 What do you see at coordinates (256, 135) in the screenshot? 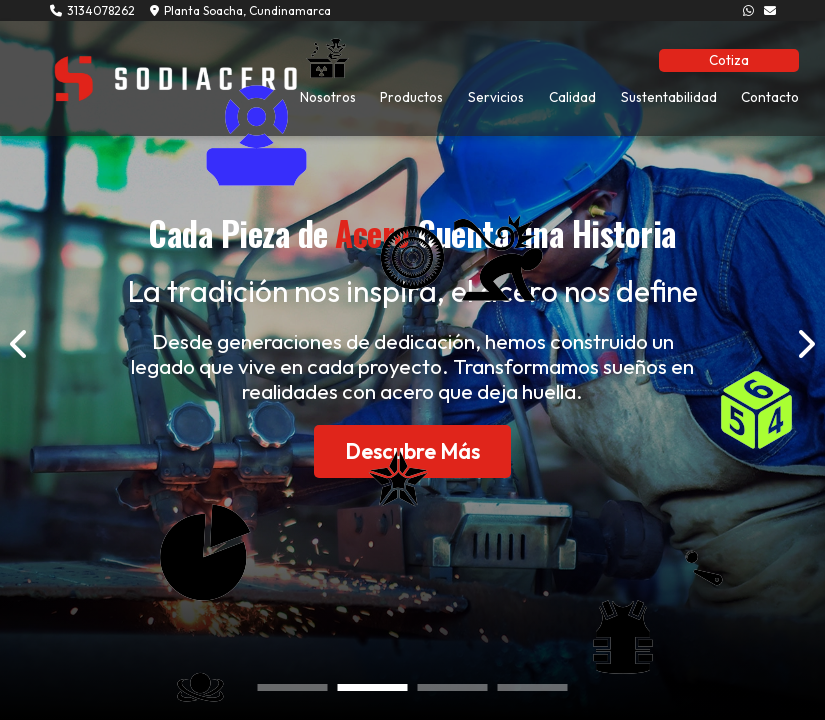
I see `indicates a headshot kill or critical hit` at bounding box center [256, 135].